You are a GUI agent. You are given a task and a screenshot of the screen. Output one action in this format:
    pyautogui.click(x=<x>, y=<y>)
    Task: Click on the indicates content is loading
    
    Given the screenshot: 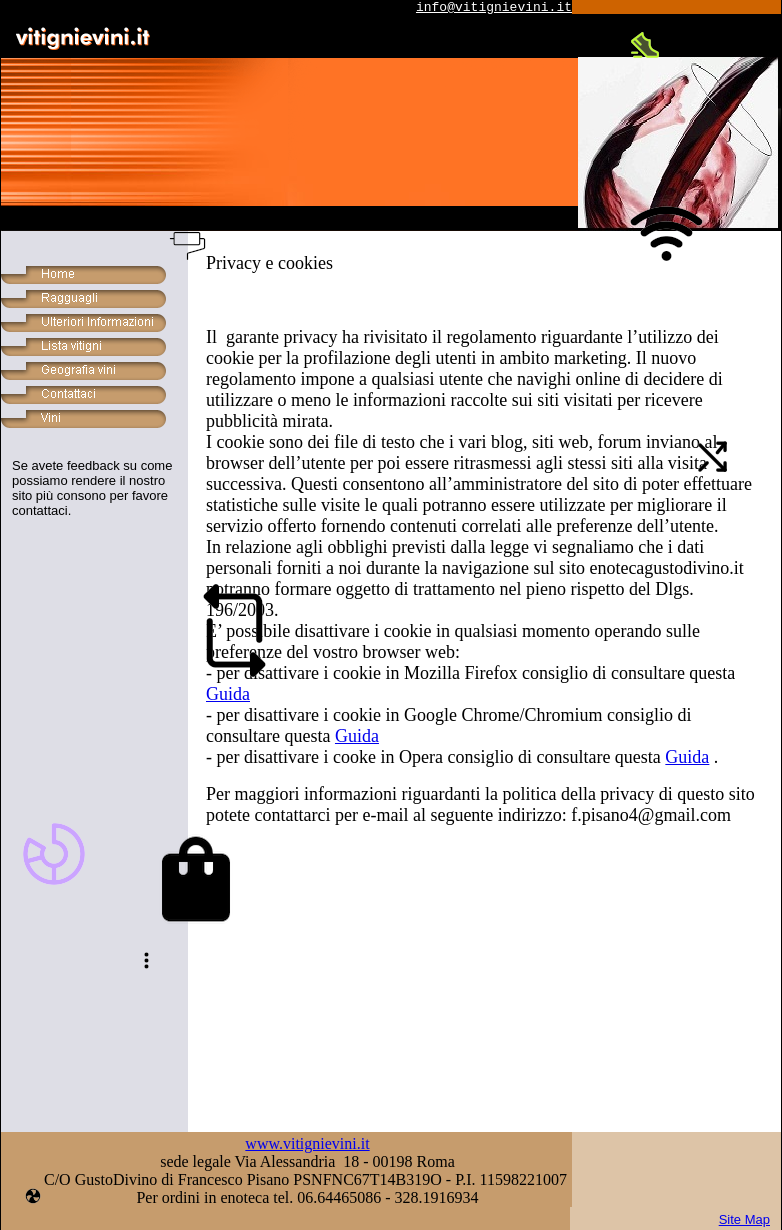 What is the action you would take?
    pyautogui.click(x=33, y=1196)
    